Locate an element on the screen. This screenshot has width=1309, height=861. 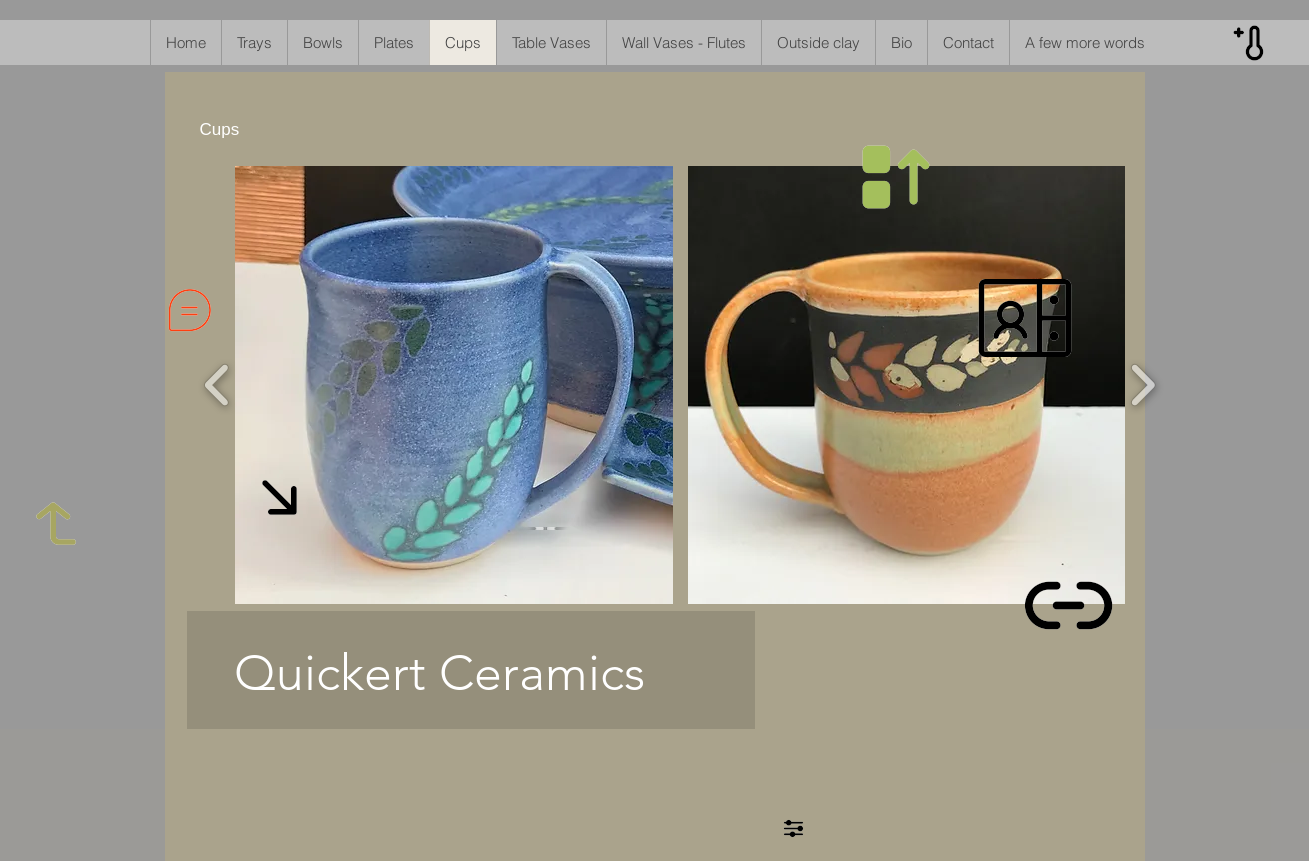
sort items in ascending order is located at coordinates (894, 177).